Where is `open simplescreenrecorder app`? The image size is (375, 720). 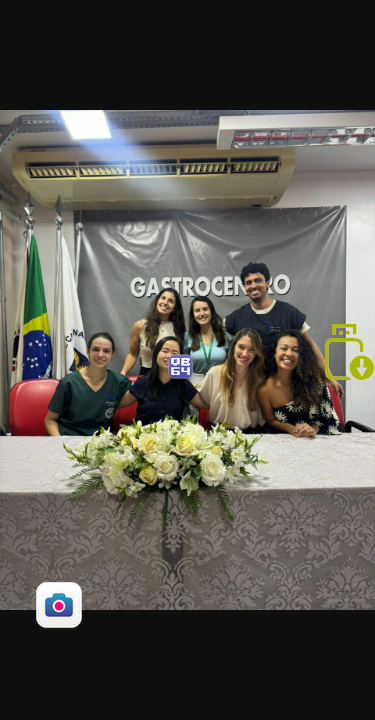 open simplescreenrecorder app is located at coordinates (59, 605).